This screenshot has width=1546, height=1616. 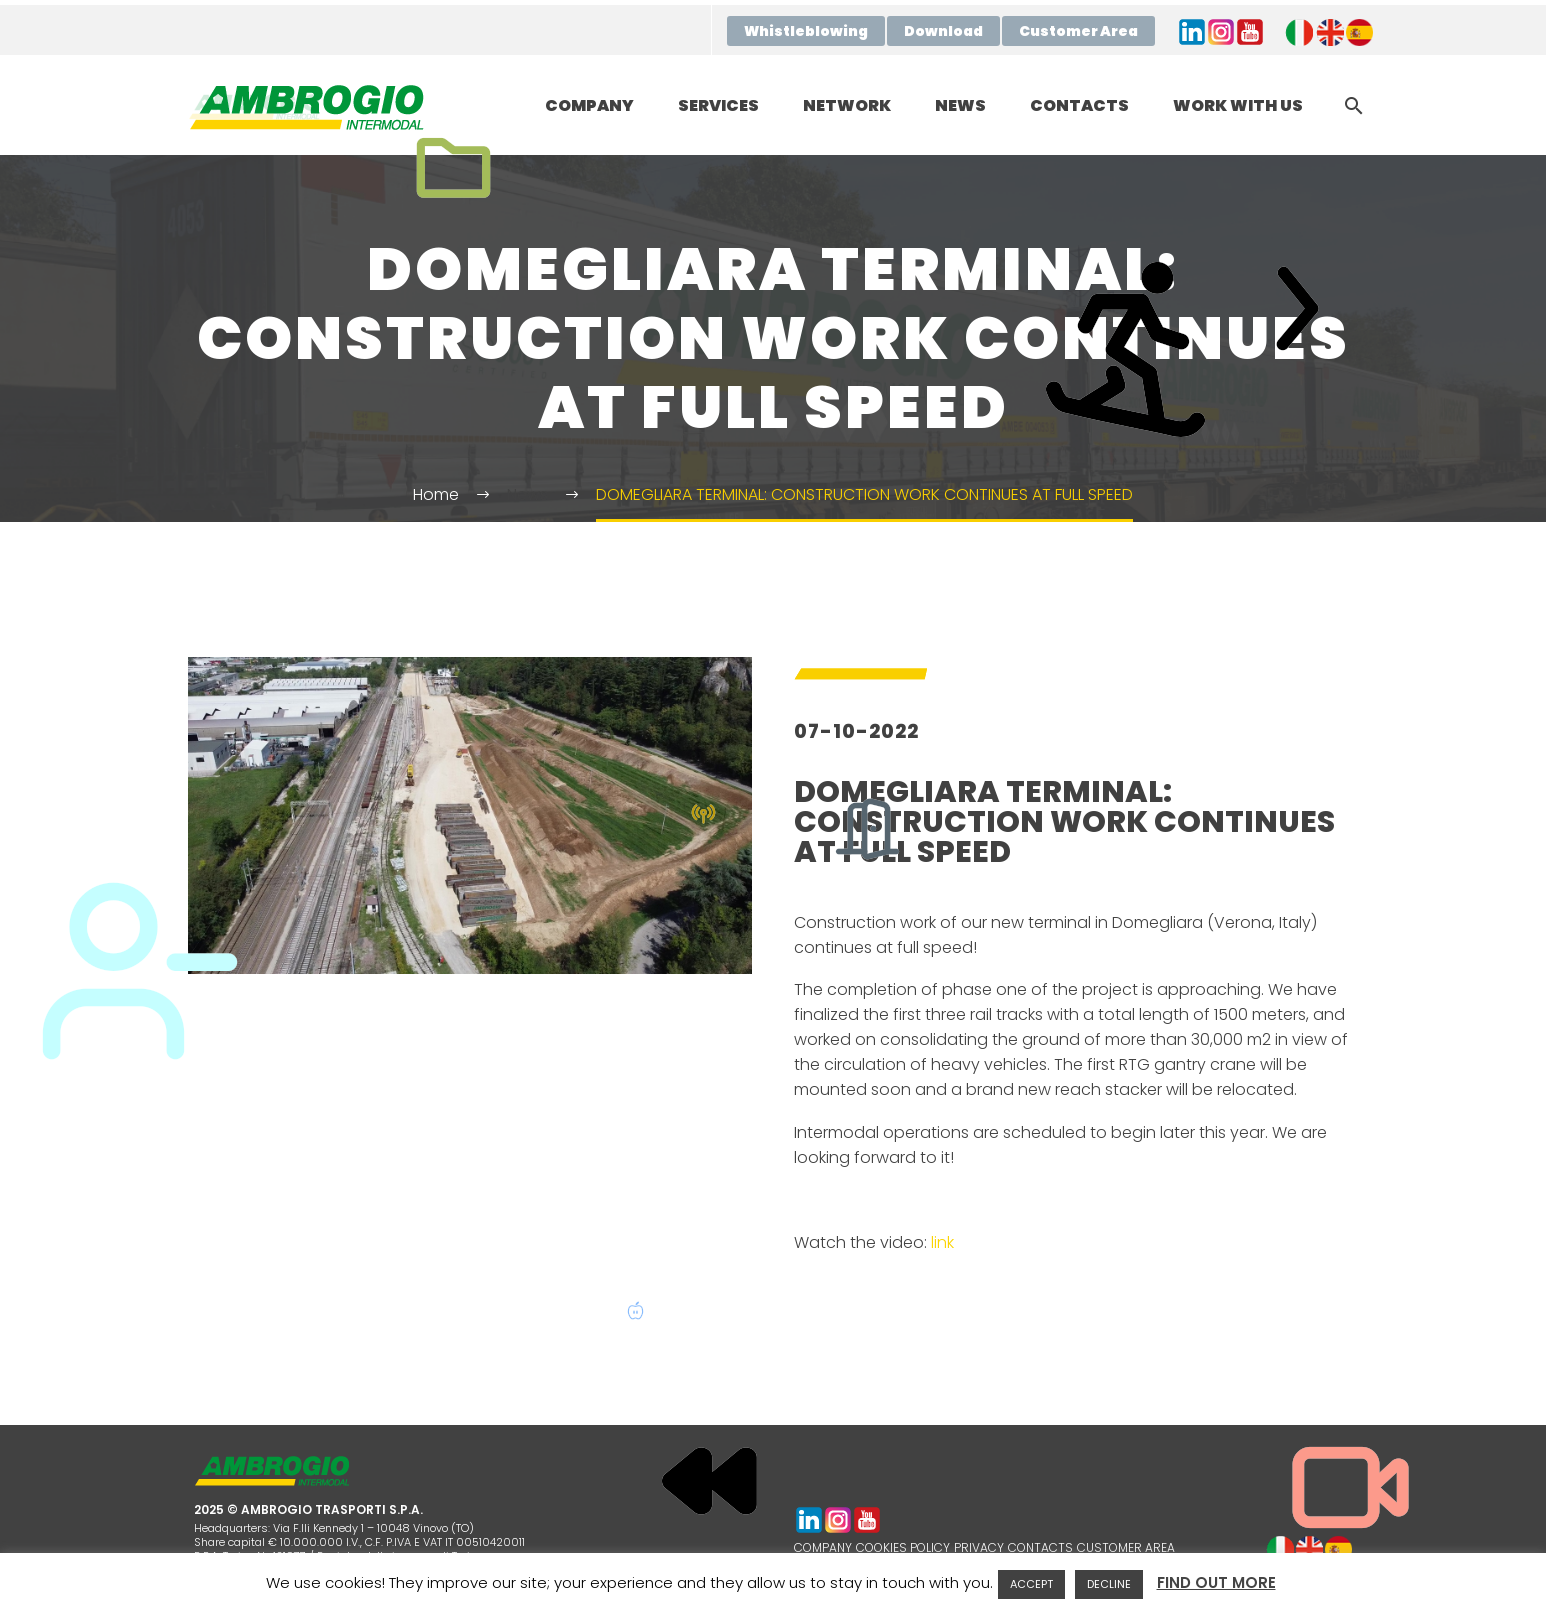 I want to click on remove a user or contact, so click(x=140, y=971).